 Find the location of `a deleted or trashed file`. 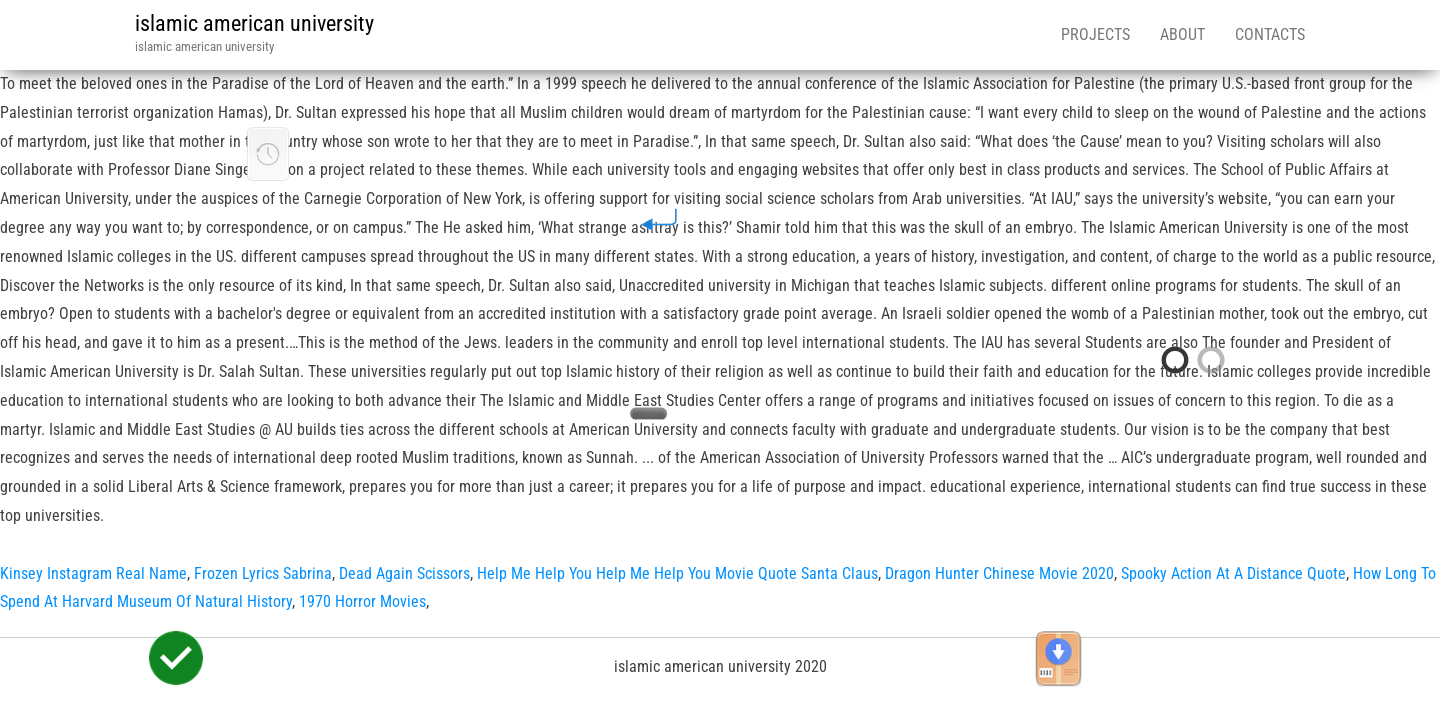

a deleted or trashed file is located at coordinates (268, 154).